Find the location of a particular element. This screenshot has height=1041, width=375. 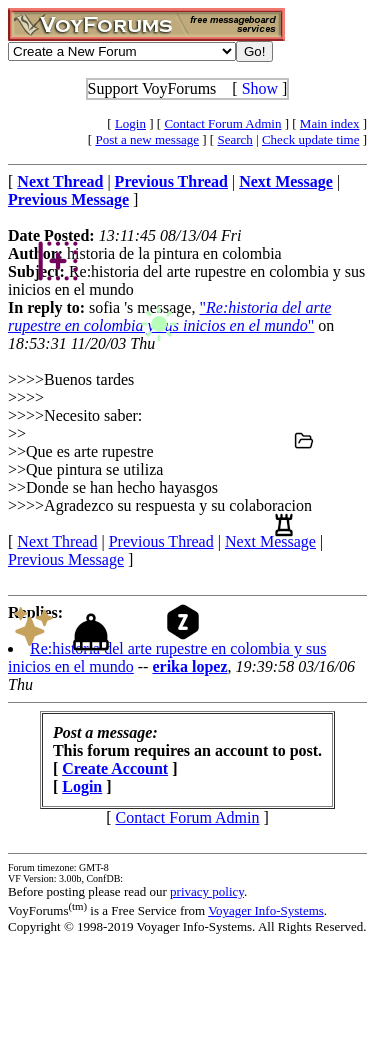

play chess or access chess game is located at coordinates (284, 525).